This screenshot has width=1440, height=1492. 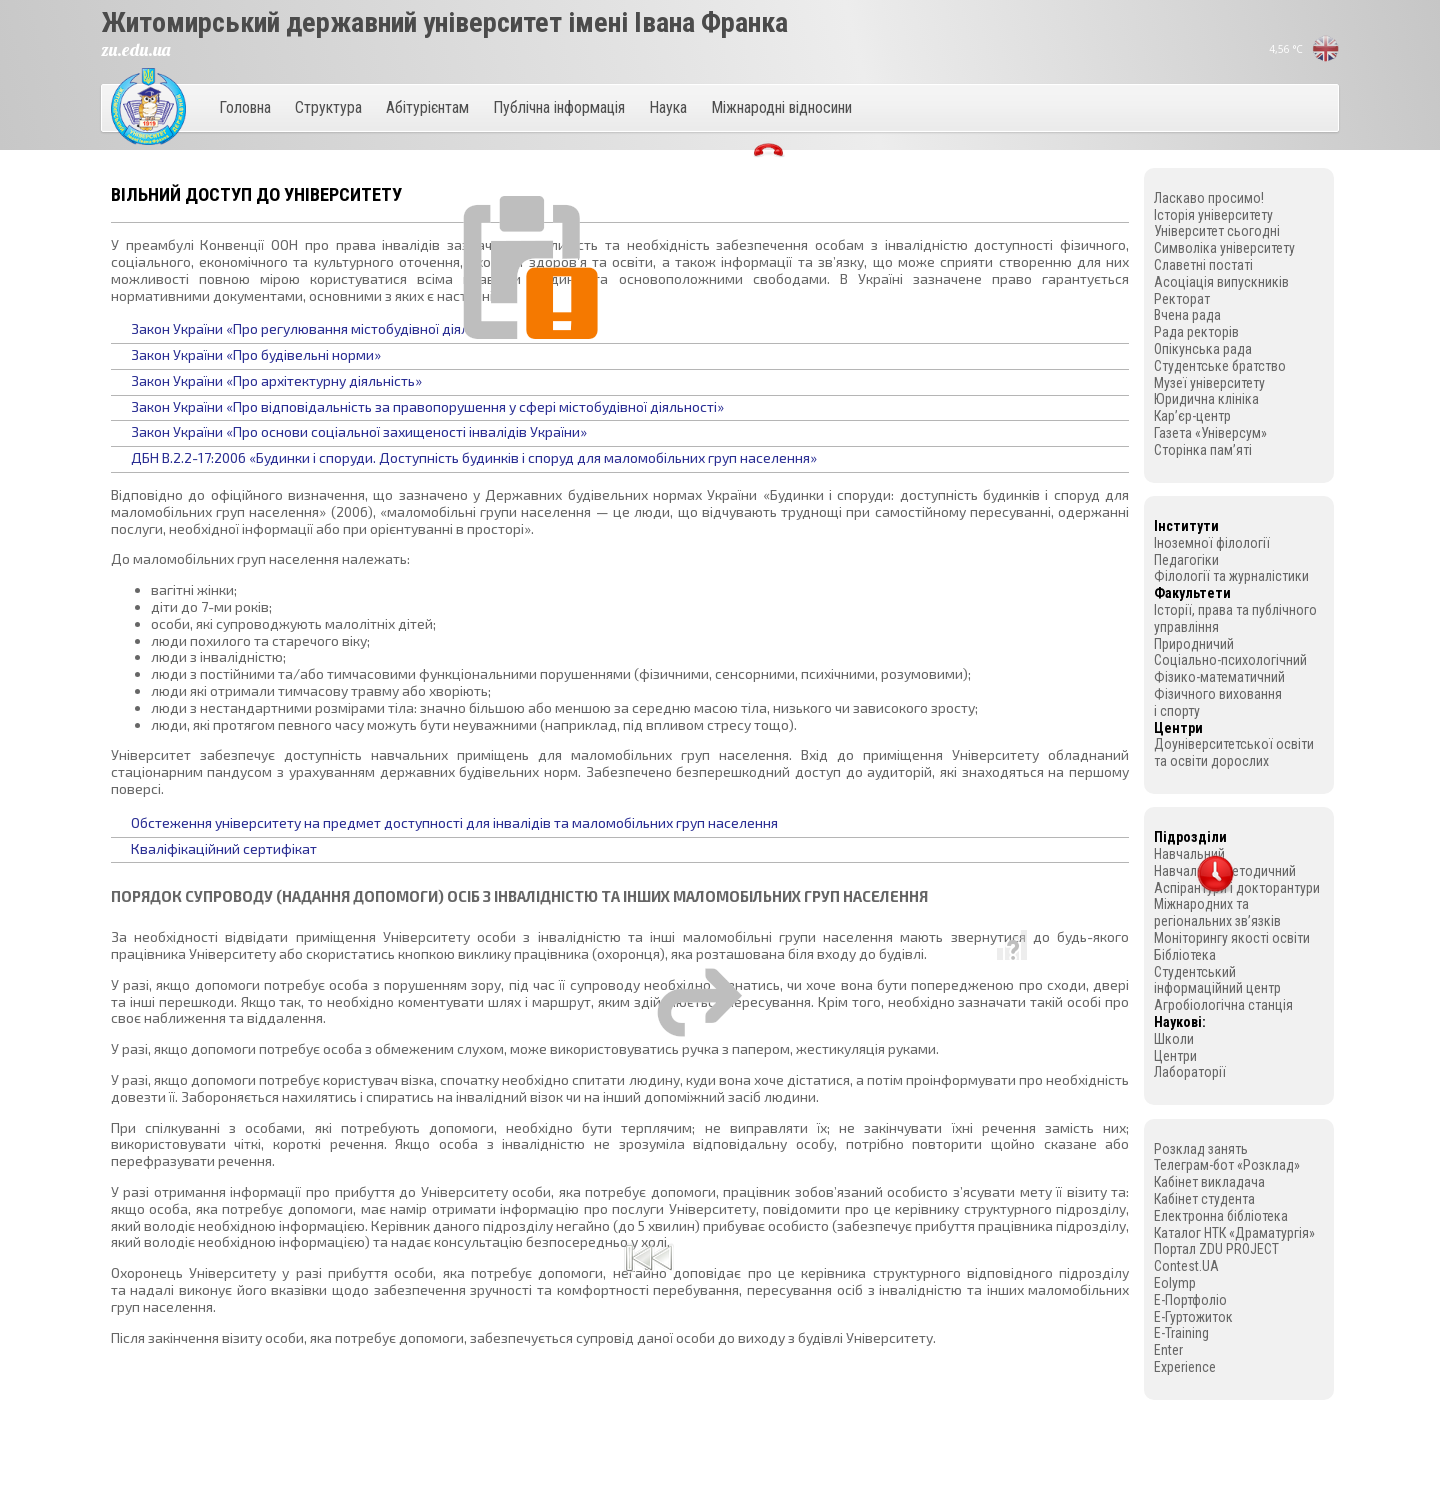 I want to click on no cellular network route available, so click(x=1013, y=946).